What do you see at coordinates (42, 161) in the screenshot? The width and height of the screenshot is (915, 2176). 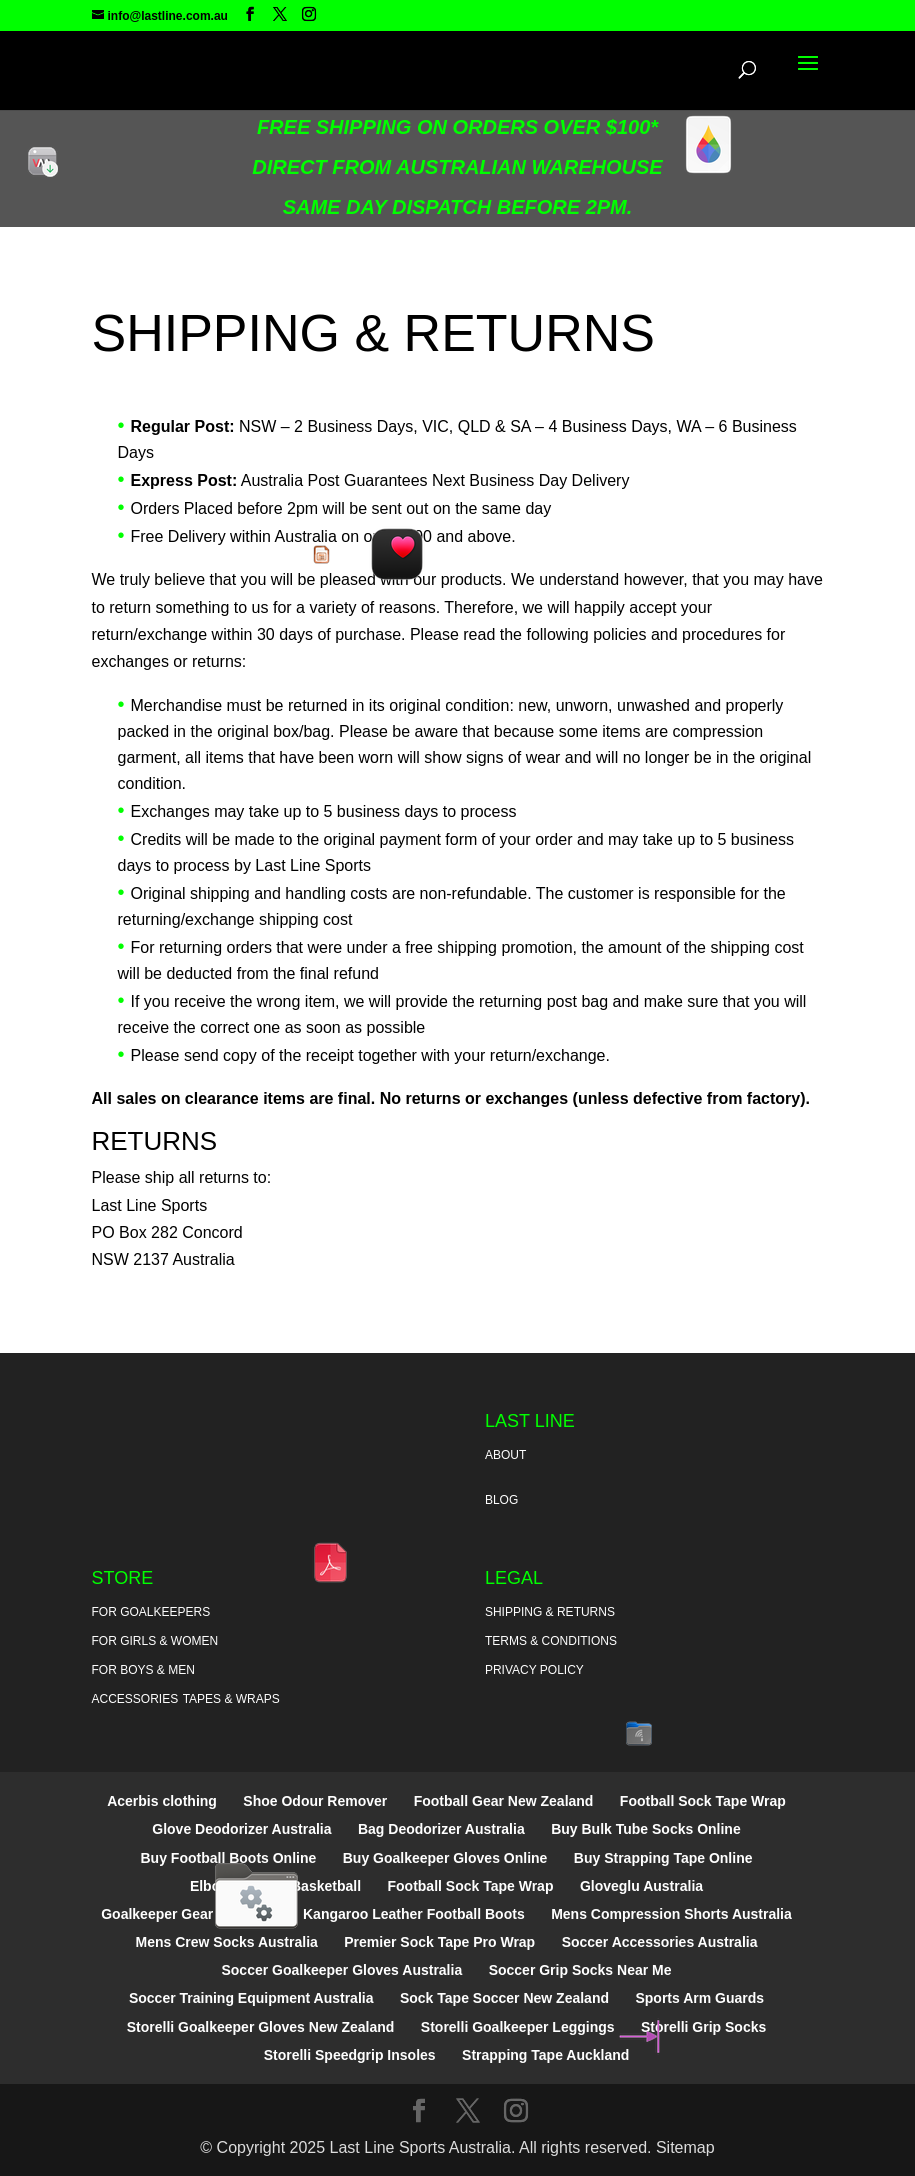 I see `install a new virtual machine` at bounding box center [42, 161].